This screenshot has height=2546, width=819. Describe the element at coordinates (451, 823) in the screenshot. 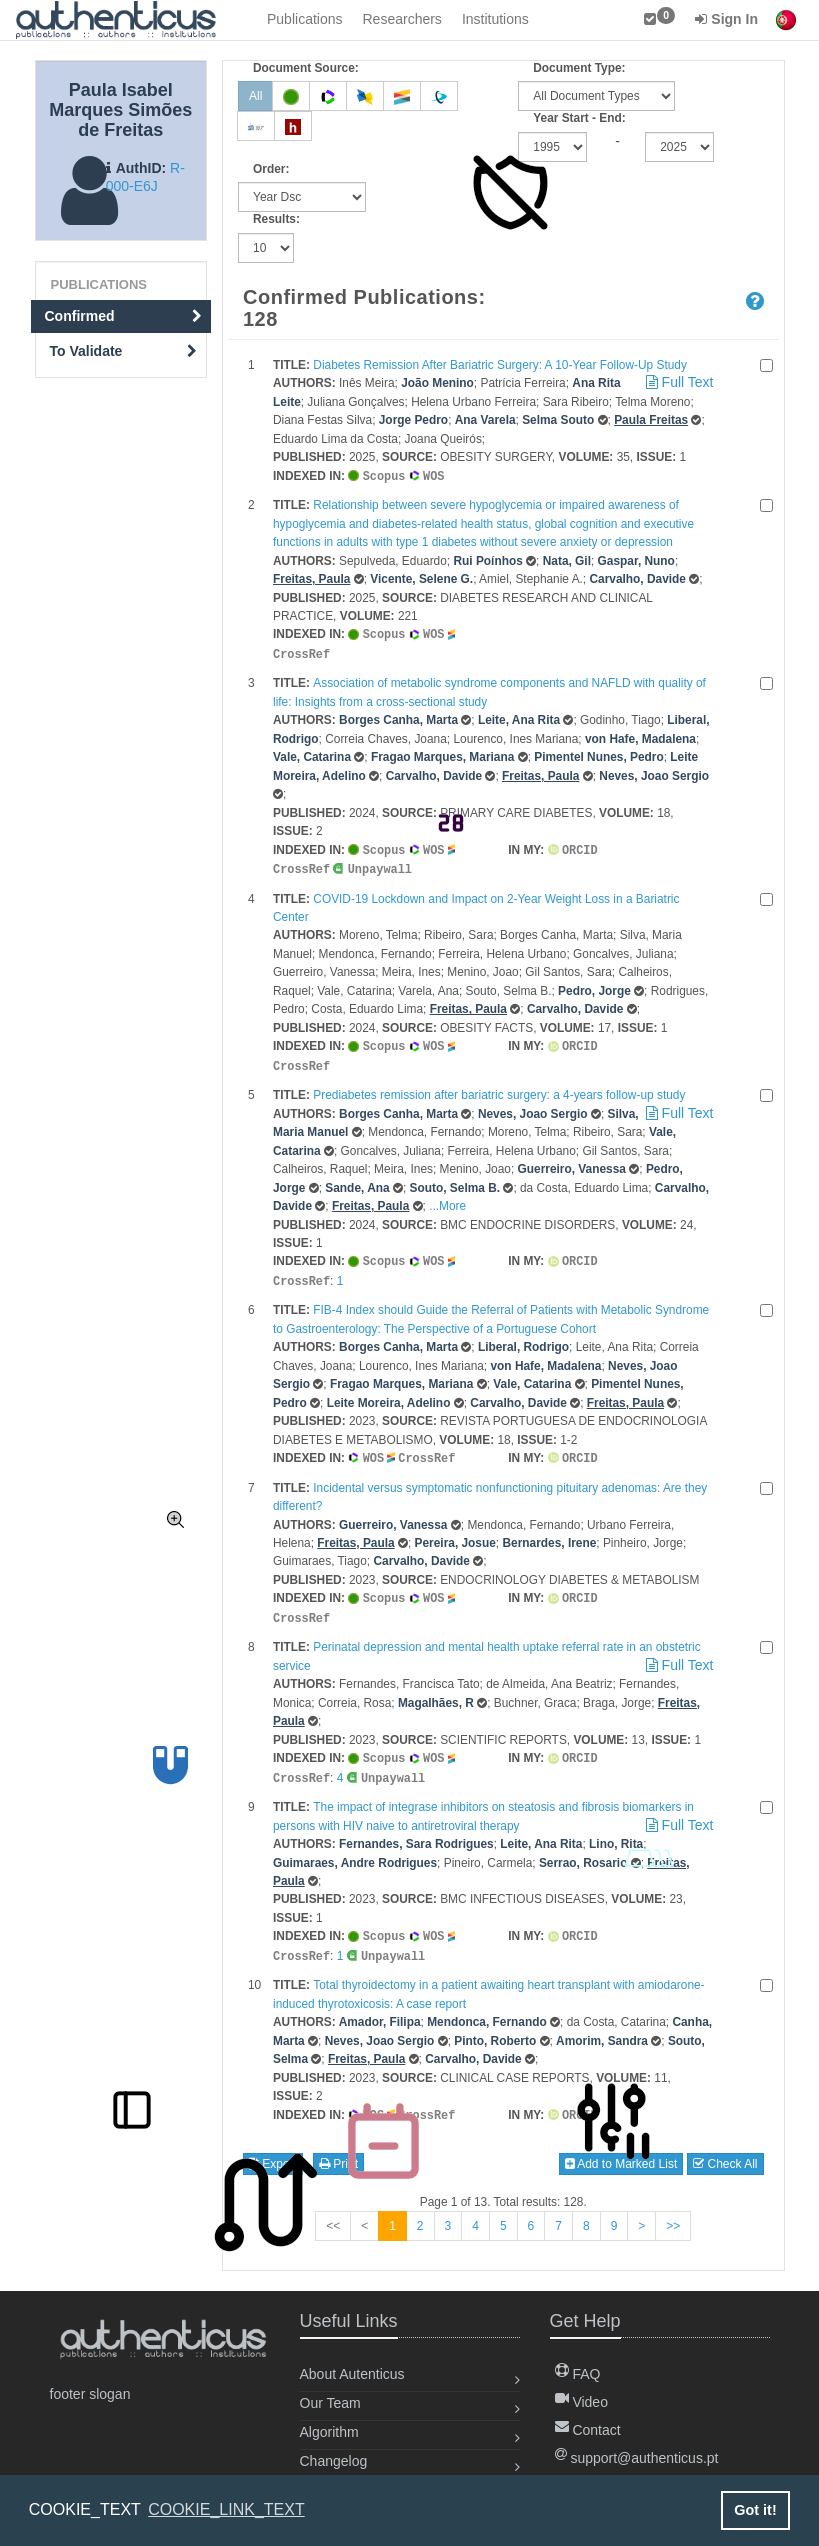

I see `indicates day 28 on a calendar` at that location.